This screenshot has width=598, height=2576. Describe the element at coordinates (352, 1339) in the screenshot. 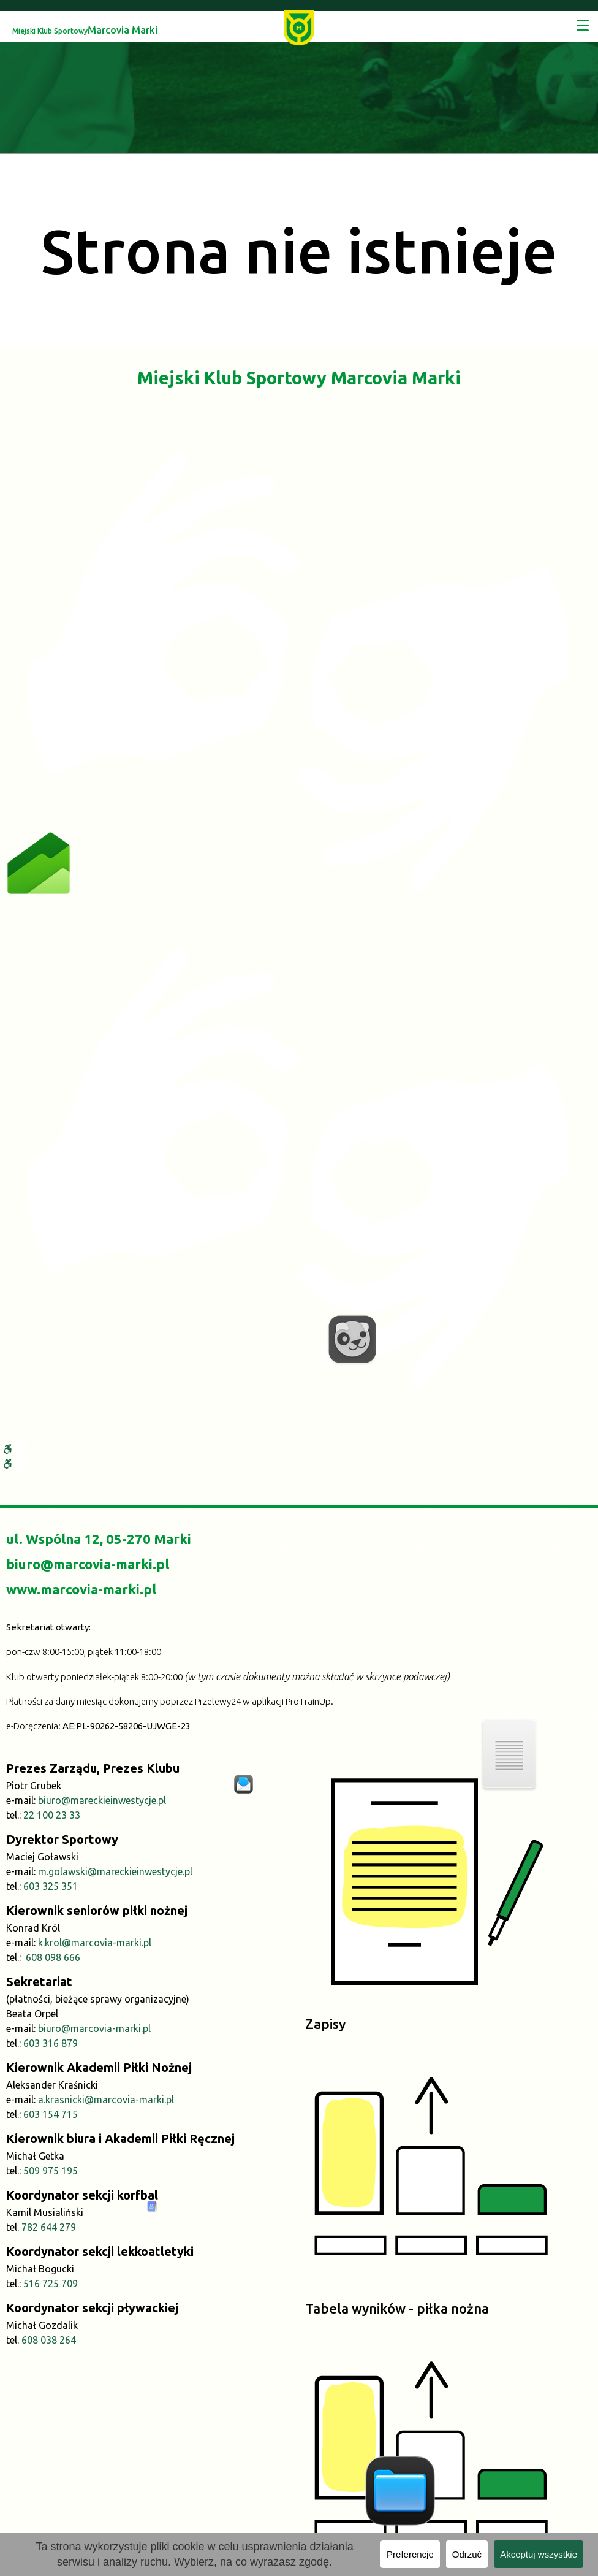

I see `launch puppy linux operating system` at that location.